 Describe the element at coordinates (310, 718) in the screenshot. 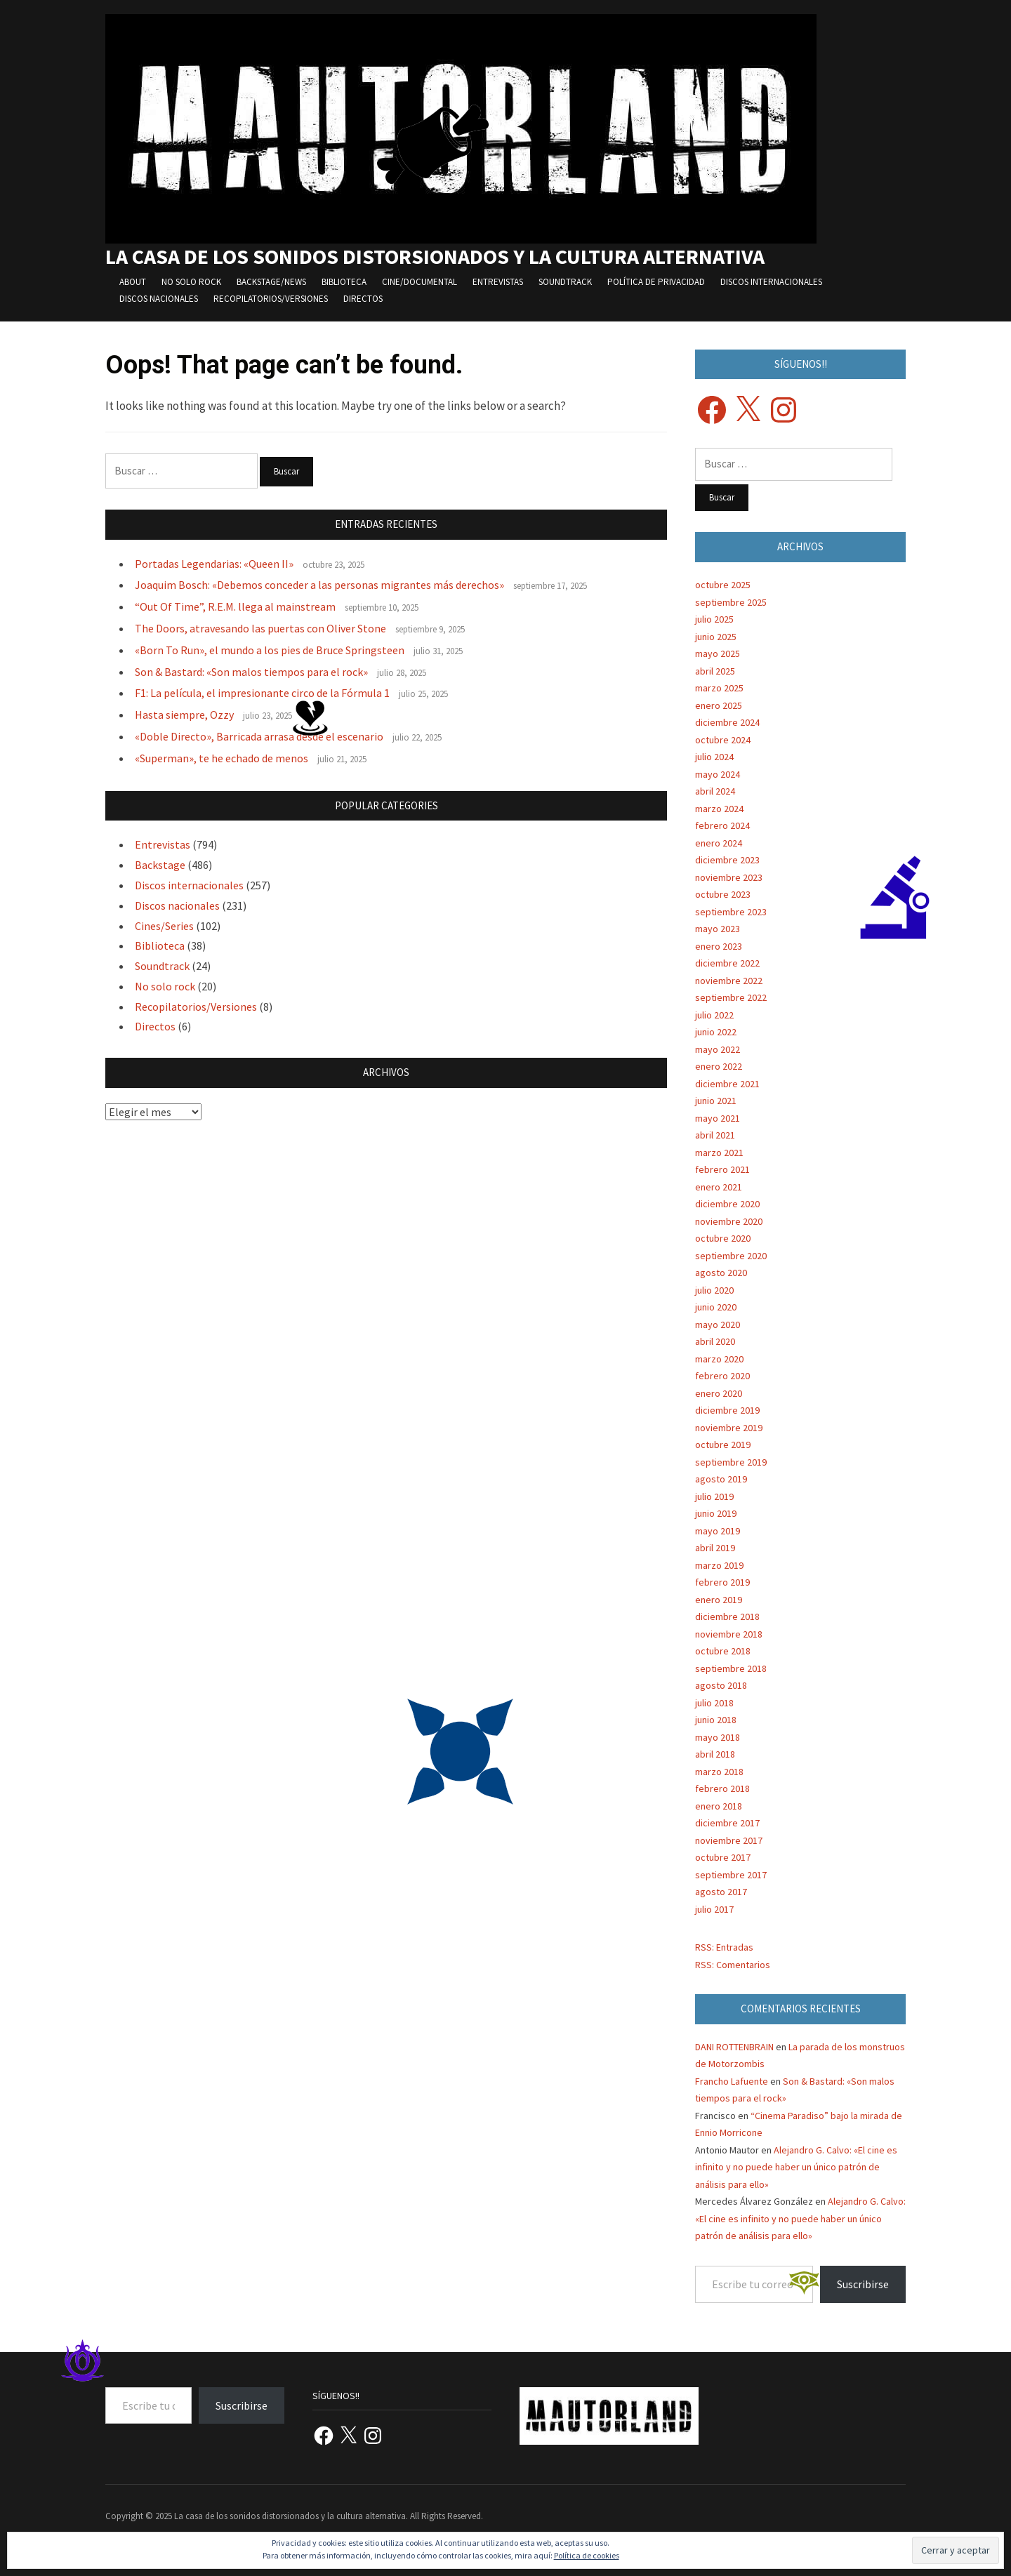

I see `indicates a heartbreak or relationship-ending zone in a game` at that location.